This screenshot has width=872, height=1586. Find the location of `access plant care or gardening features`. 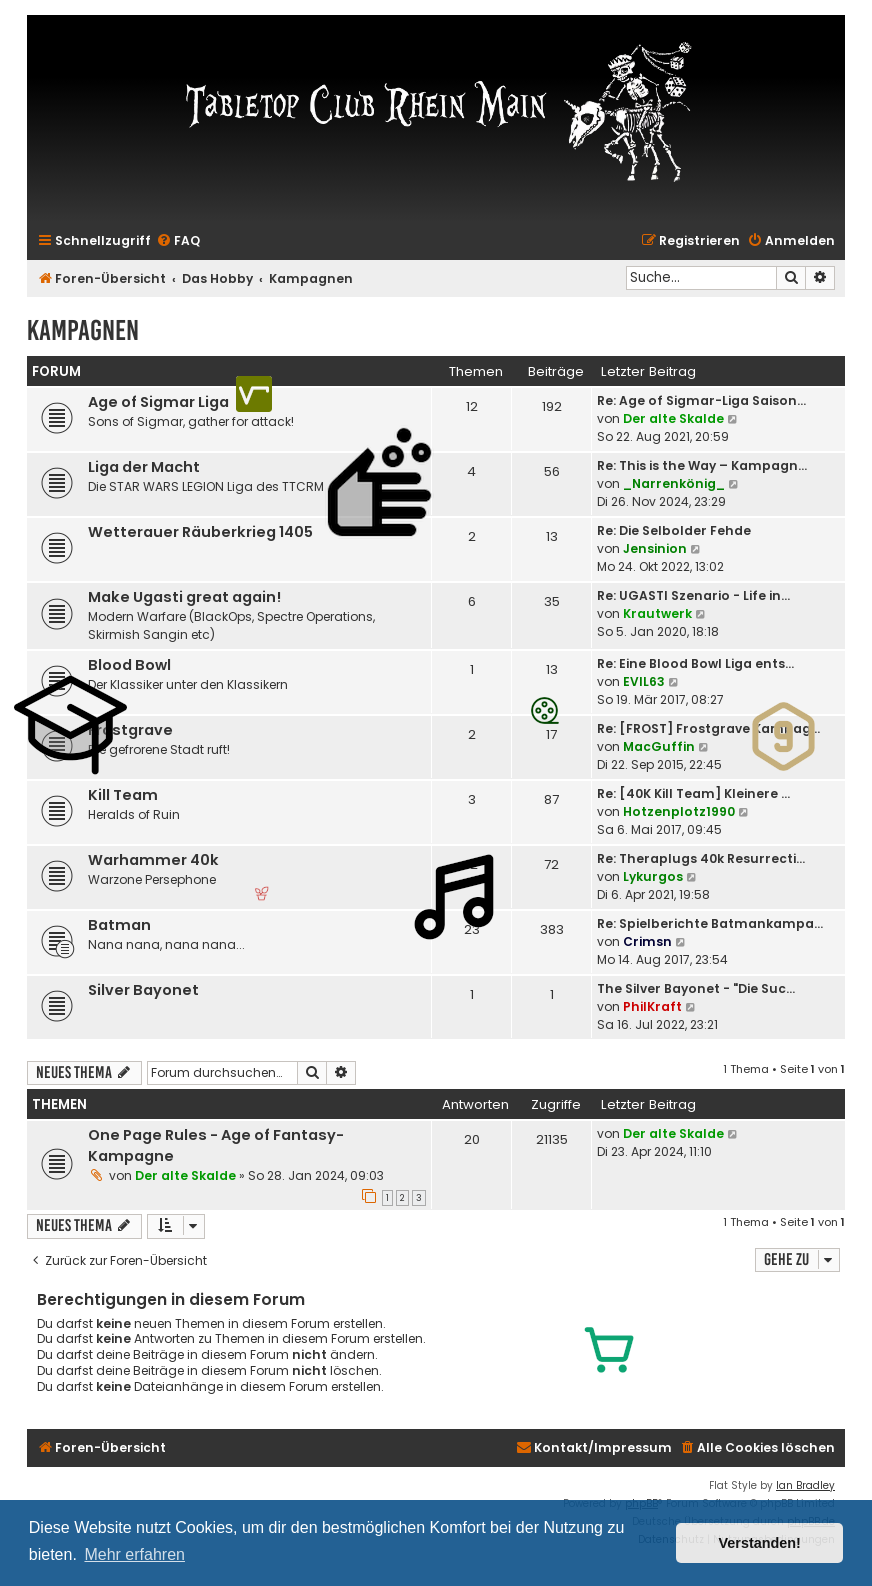

access plant care or gardening features is located at coordinates (261, 893).